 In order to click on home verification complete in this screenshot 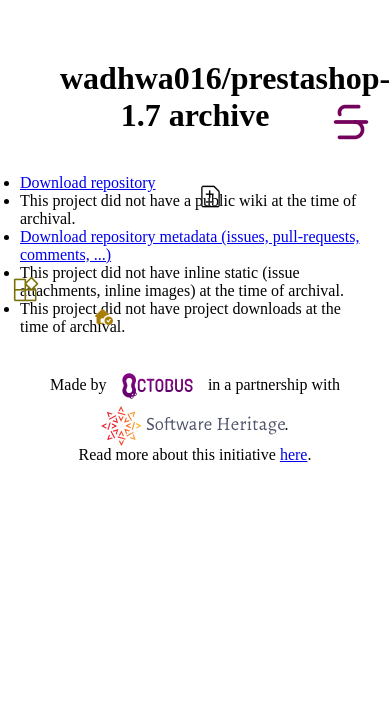, I will do `click(103, 316)`.